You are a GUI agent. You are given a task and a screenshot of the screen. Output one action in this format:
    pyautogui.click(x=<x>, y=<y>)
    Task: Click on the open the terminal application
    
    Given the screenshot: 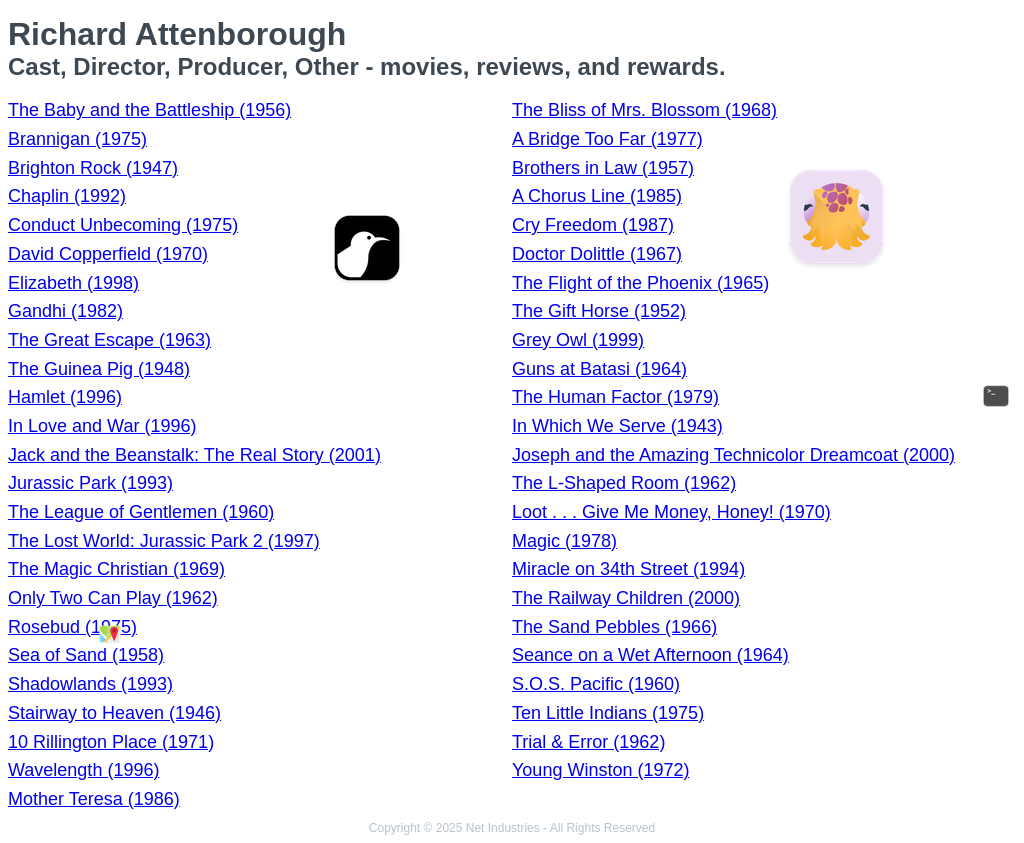 What is the action you would take?
    pyautogui.click(x=996, y=396)
    